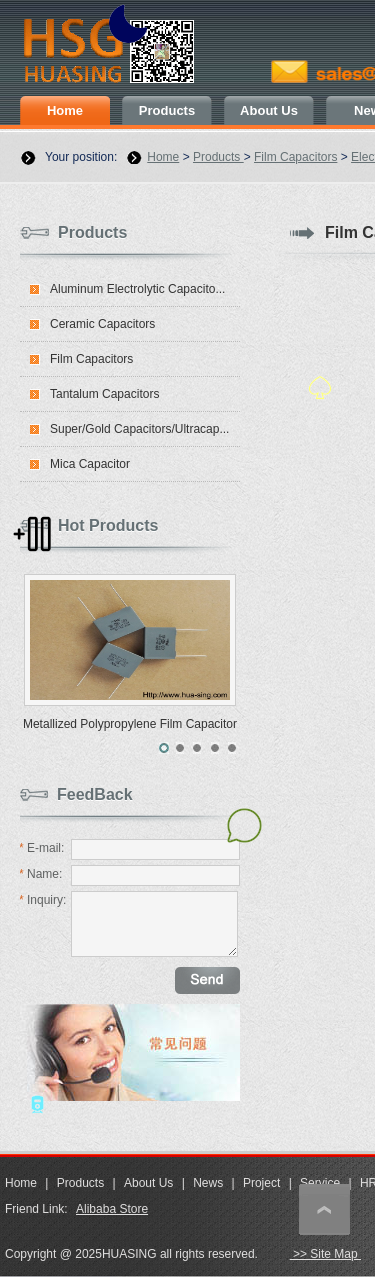  What do you see at coordinates (244, 825) in the screenshot?
I see `open a chat or messaging feature` at bounding box center [244, 825].